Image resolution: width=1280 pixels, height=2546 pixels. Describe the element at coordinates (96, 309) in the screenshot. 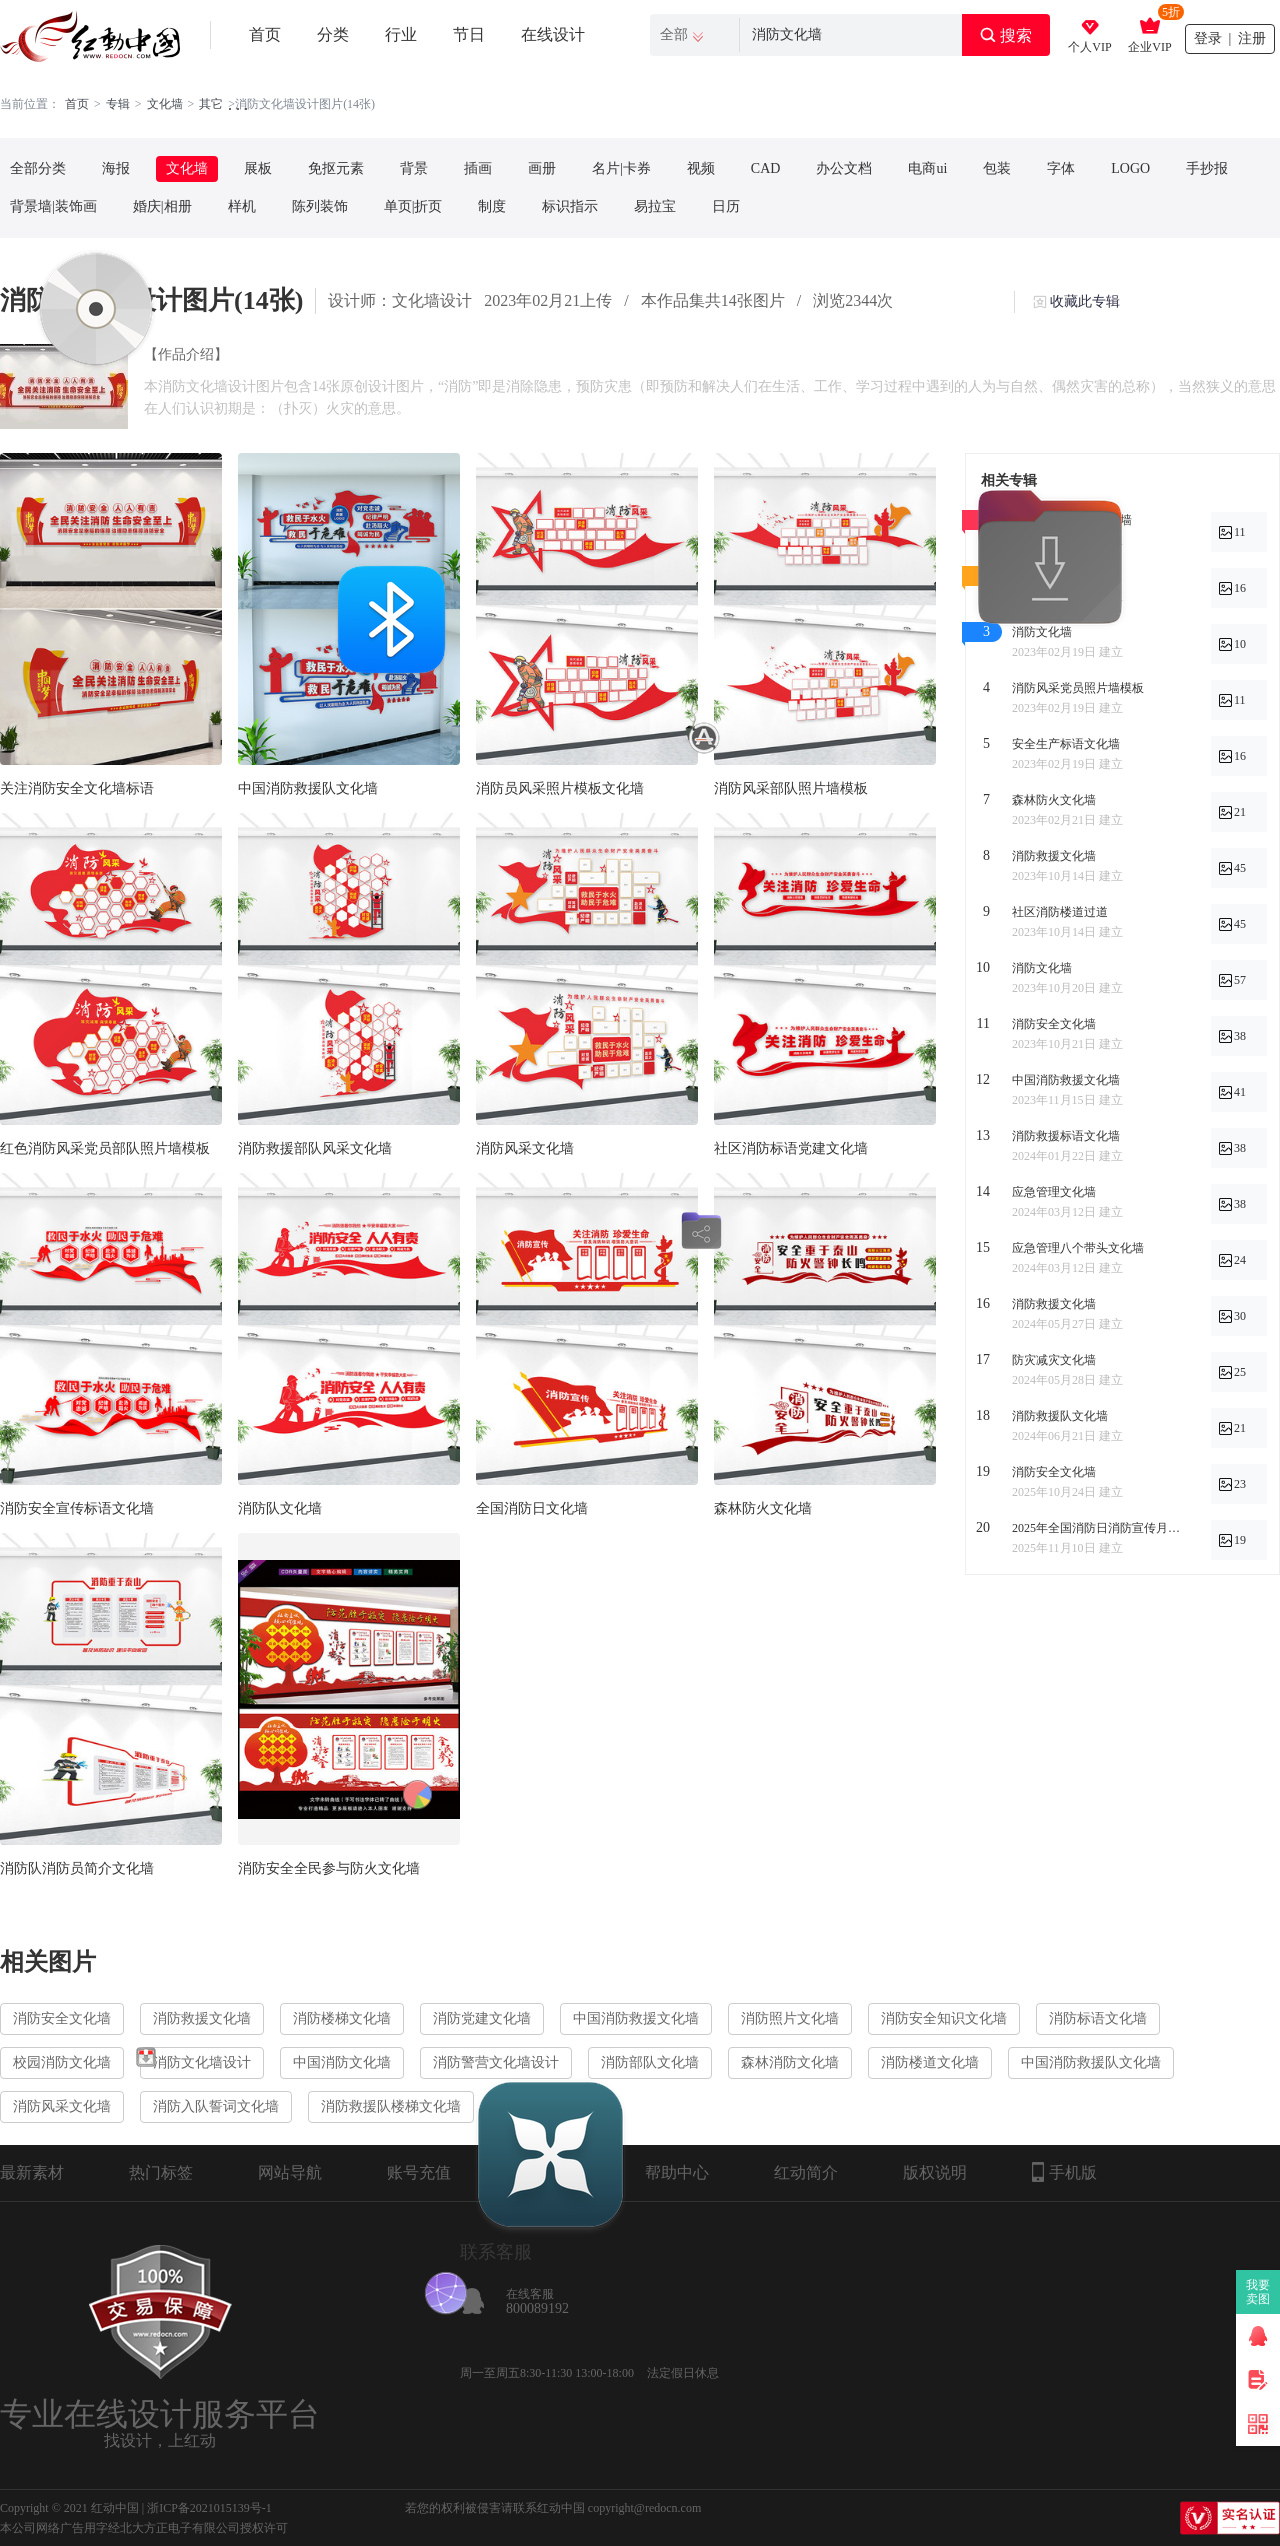

I see `access dvd drive or optical disc device` at that location.